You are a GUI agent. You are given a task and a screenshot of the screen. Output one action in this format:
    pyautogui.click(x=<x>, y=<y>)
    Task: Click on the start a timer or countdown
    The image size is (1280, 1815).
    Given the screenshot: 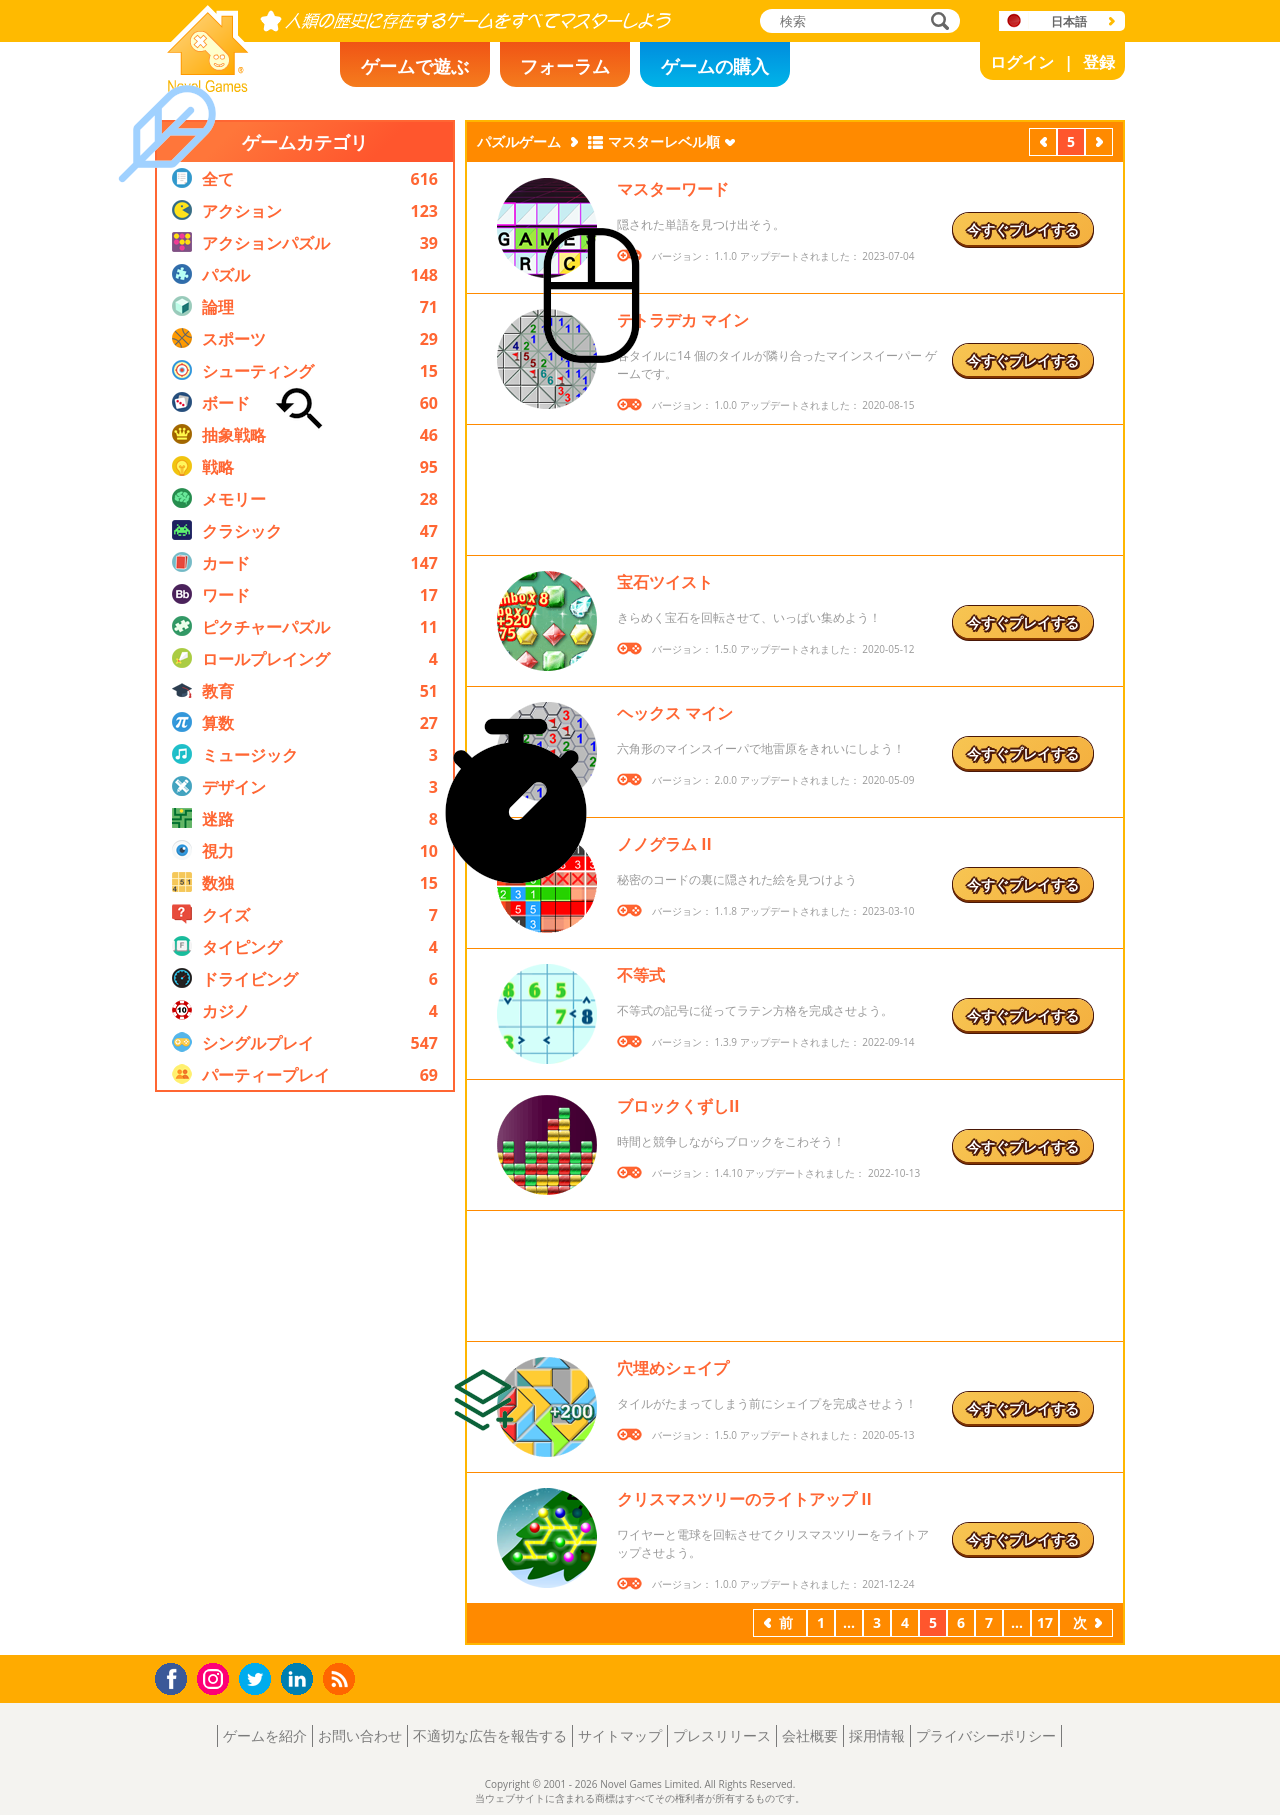 What is the action you would take?
    pyautogui.click(x=516, y=805)
    